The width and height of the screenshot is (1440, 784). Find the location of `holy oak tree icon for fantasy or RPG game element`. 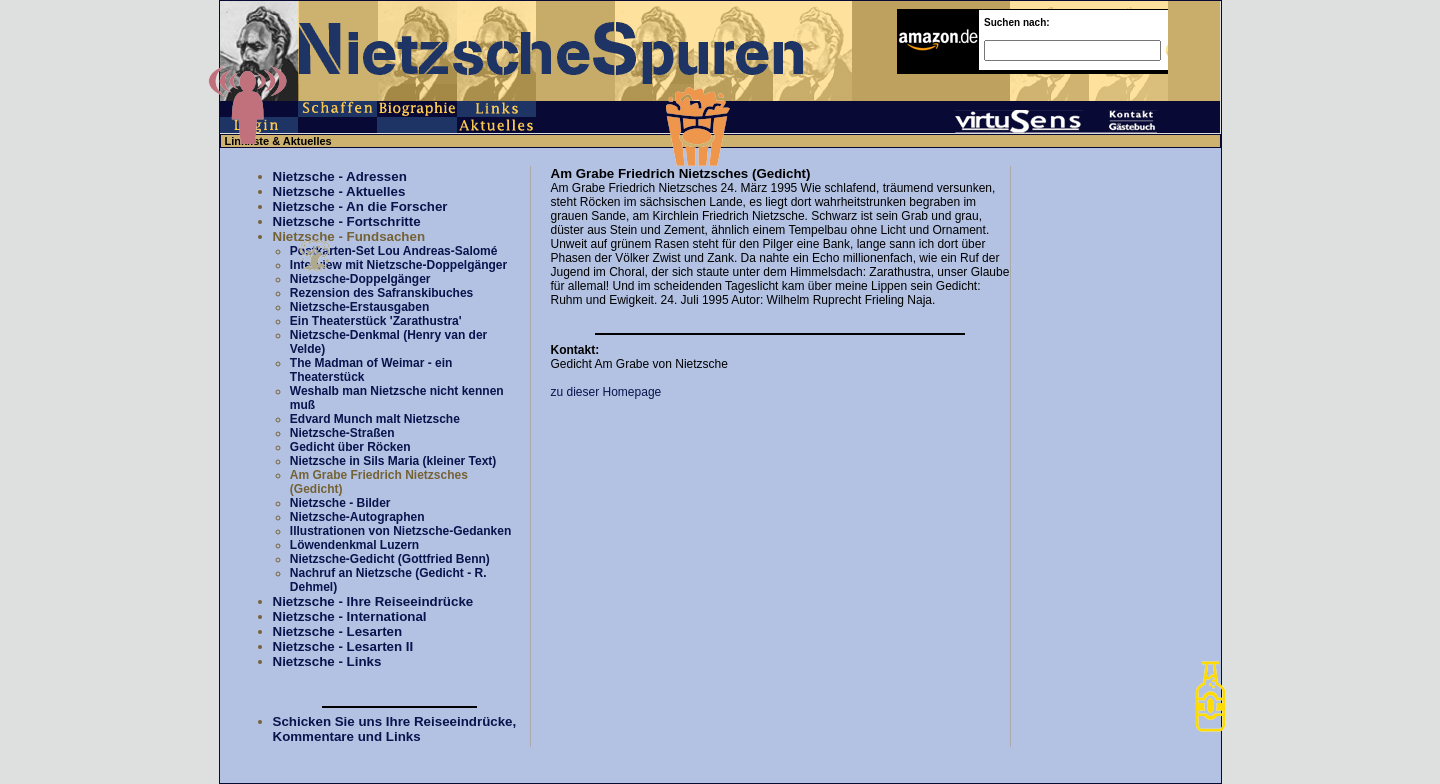

holy oak tree icon for fantasy or RPG game element is located at coordinates (315, 256).